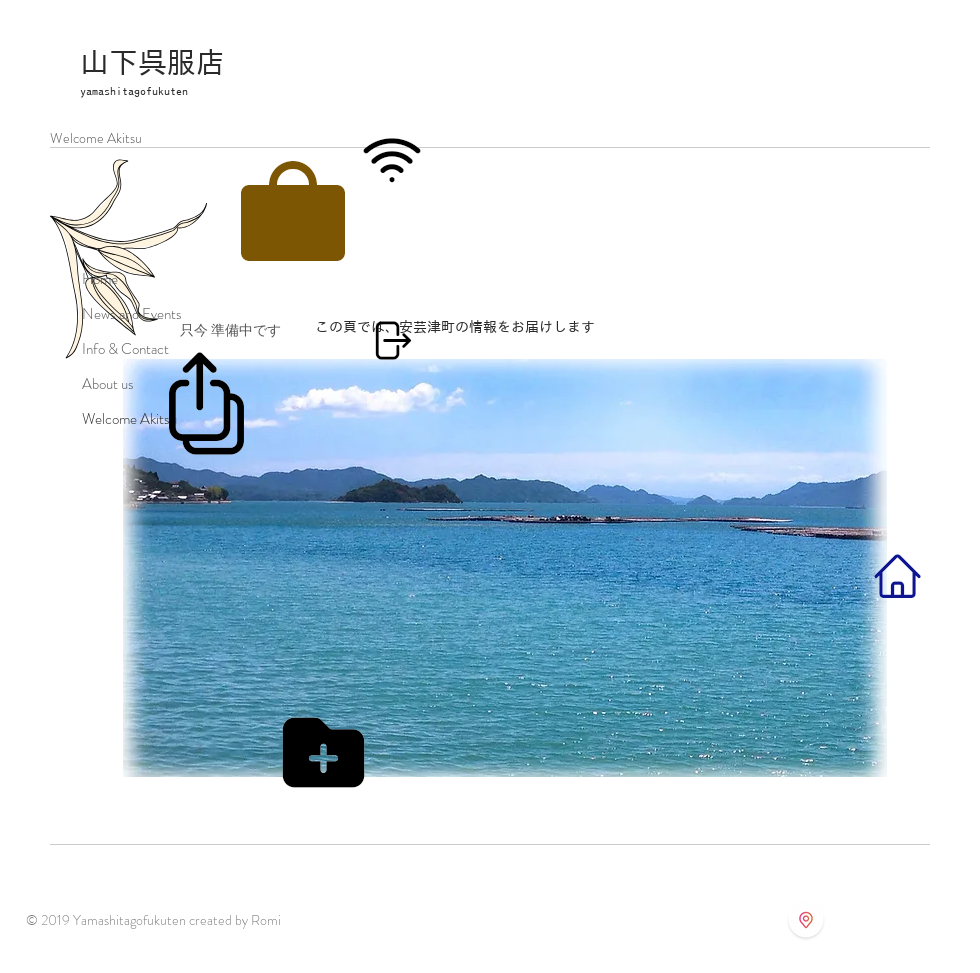 This screenshot has width=980, height=973. Describe the element at coordinates (206, 403) in the screenshot. I see `share or export multiple items` at that location.